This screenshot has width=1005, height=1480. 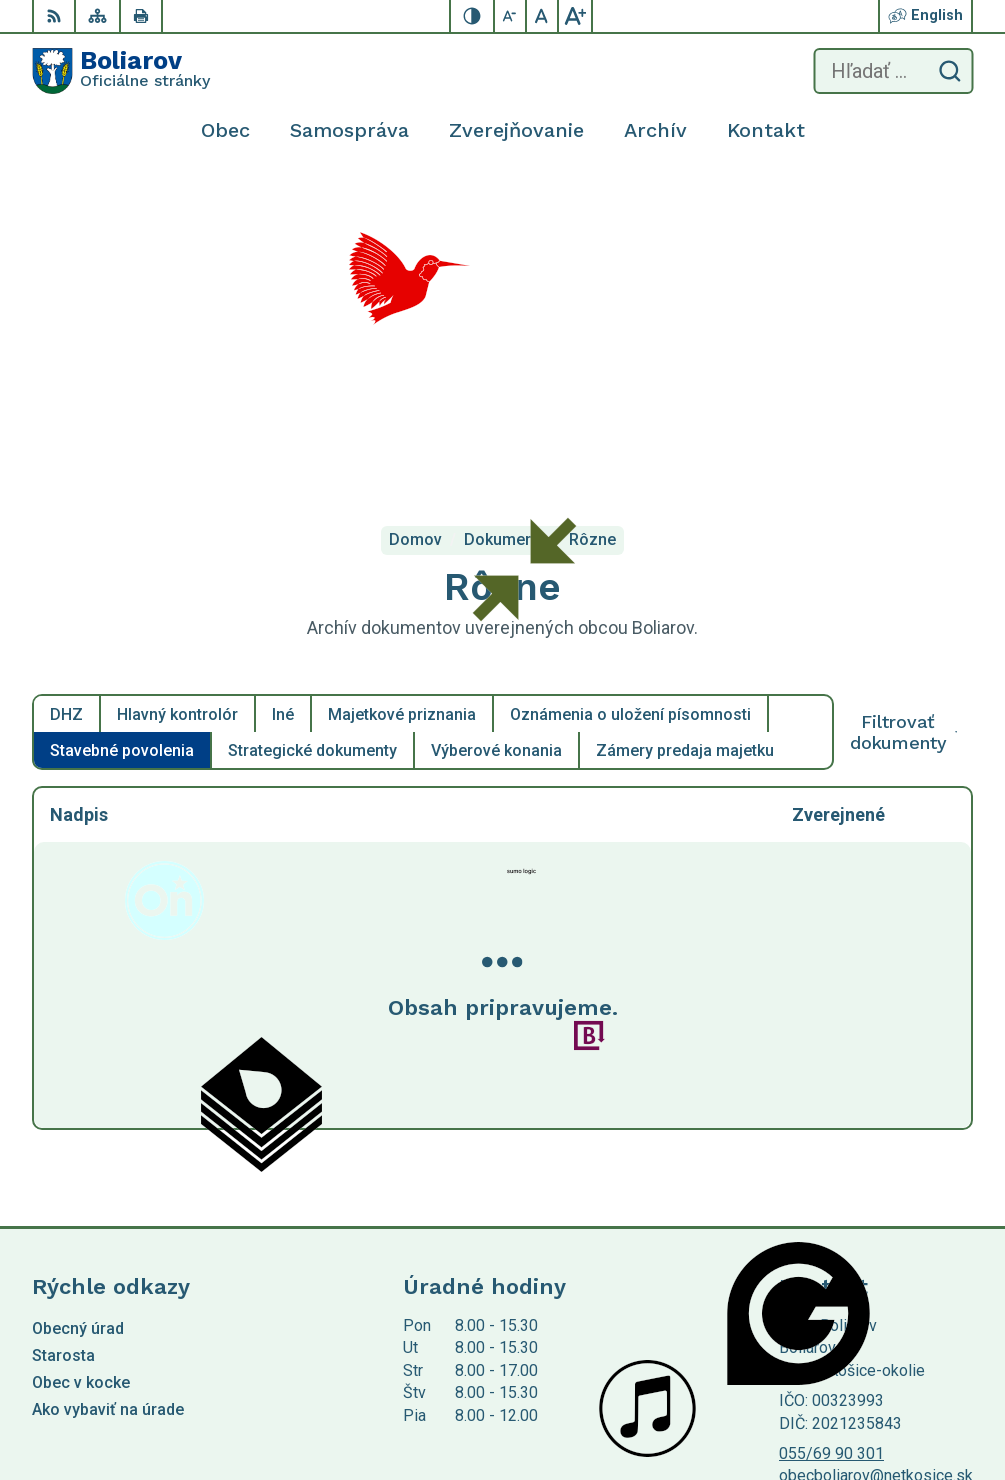 I want to click on vapor swift web framework logo, so click(x=261, y=1104).